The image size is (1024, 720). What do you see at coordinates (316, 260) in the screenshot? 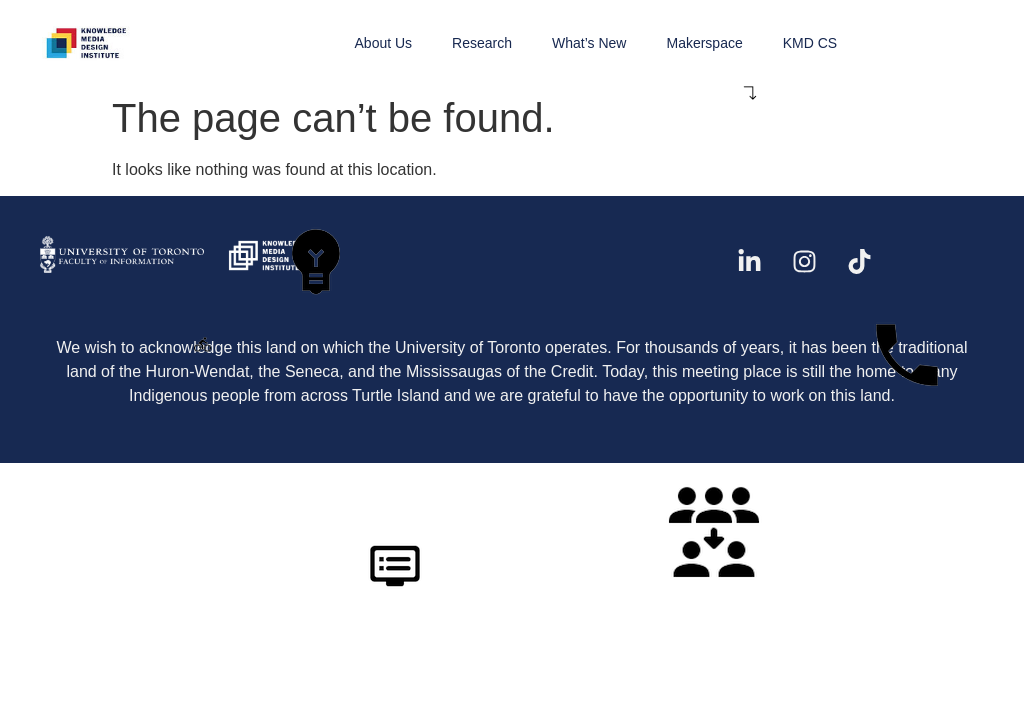
I see `access tips or ideas` at bounding box center [316, 260].